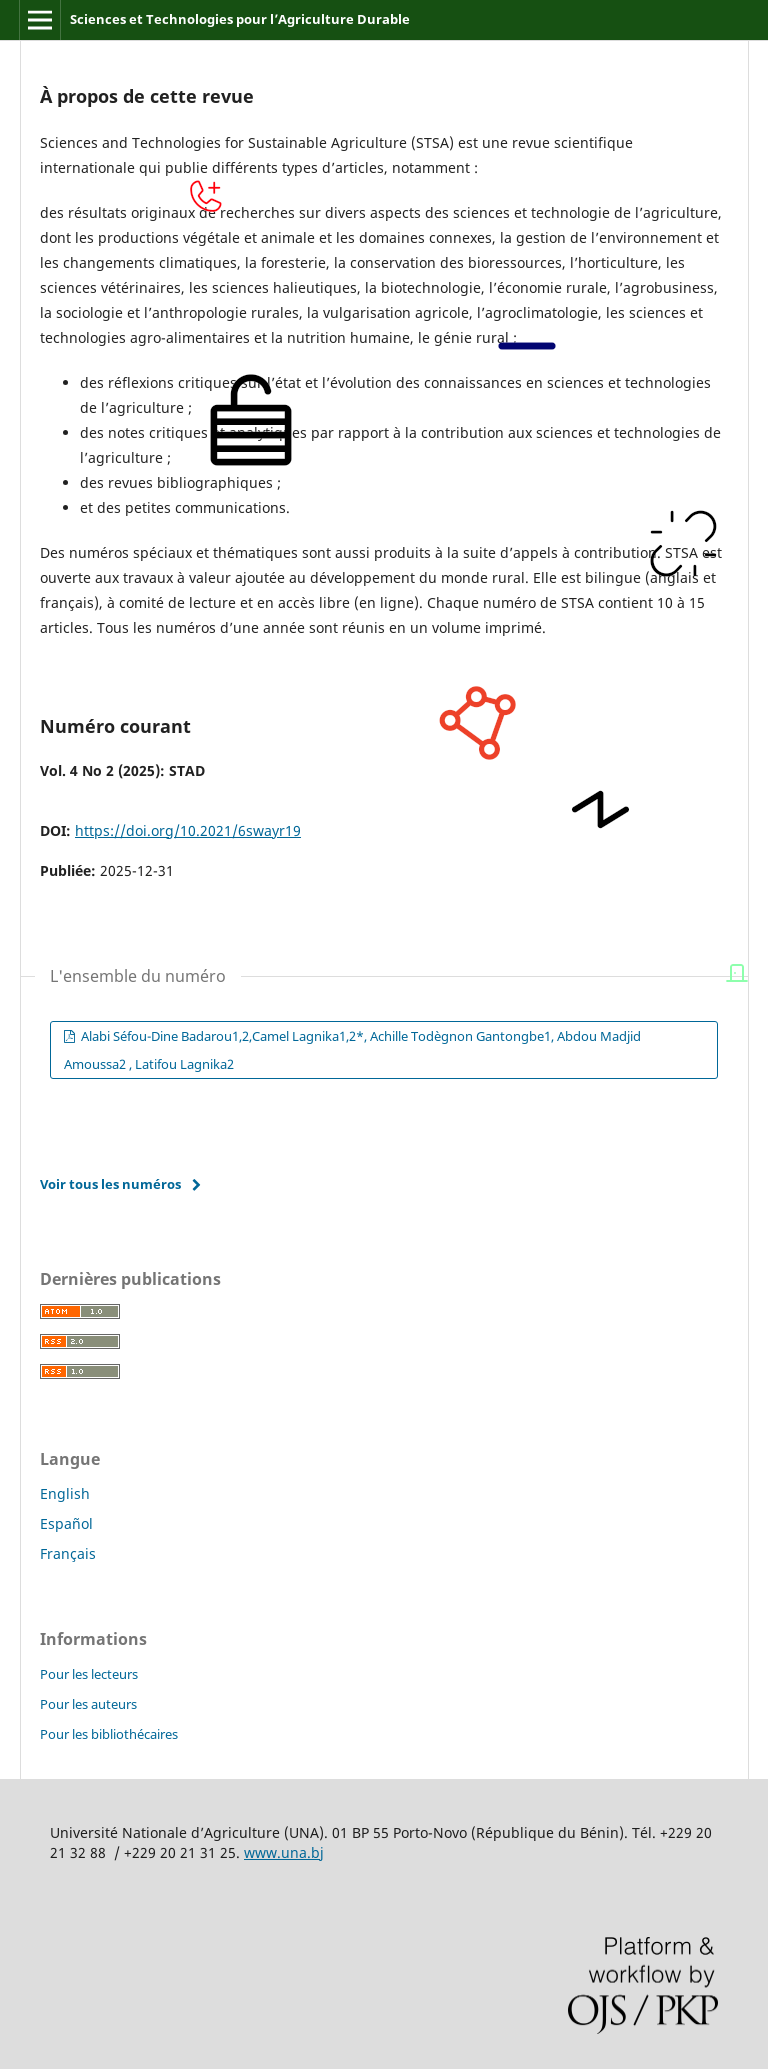 The image size is (768, 2069). Describe the element at coordinates (600, 809) in the screenshot. I see `select sawtooth waveform in audio synthesizer` at that location.